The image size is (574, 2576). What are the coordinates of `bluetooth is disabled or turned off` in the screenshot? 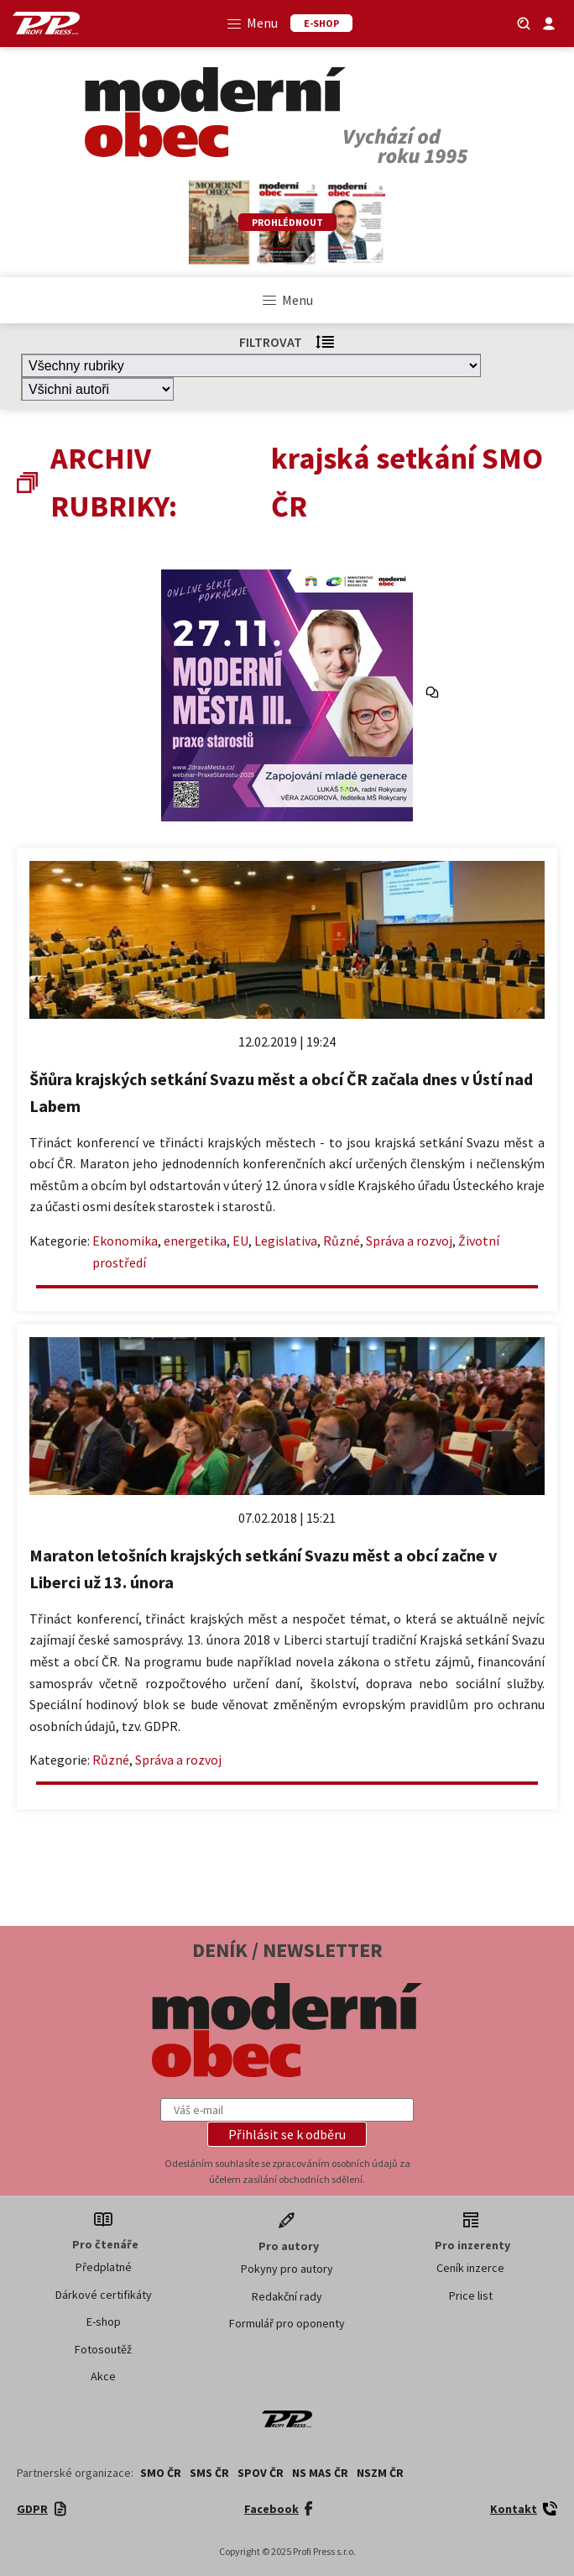 It's located at (345, 787).